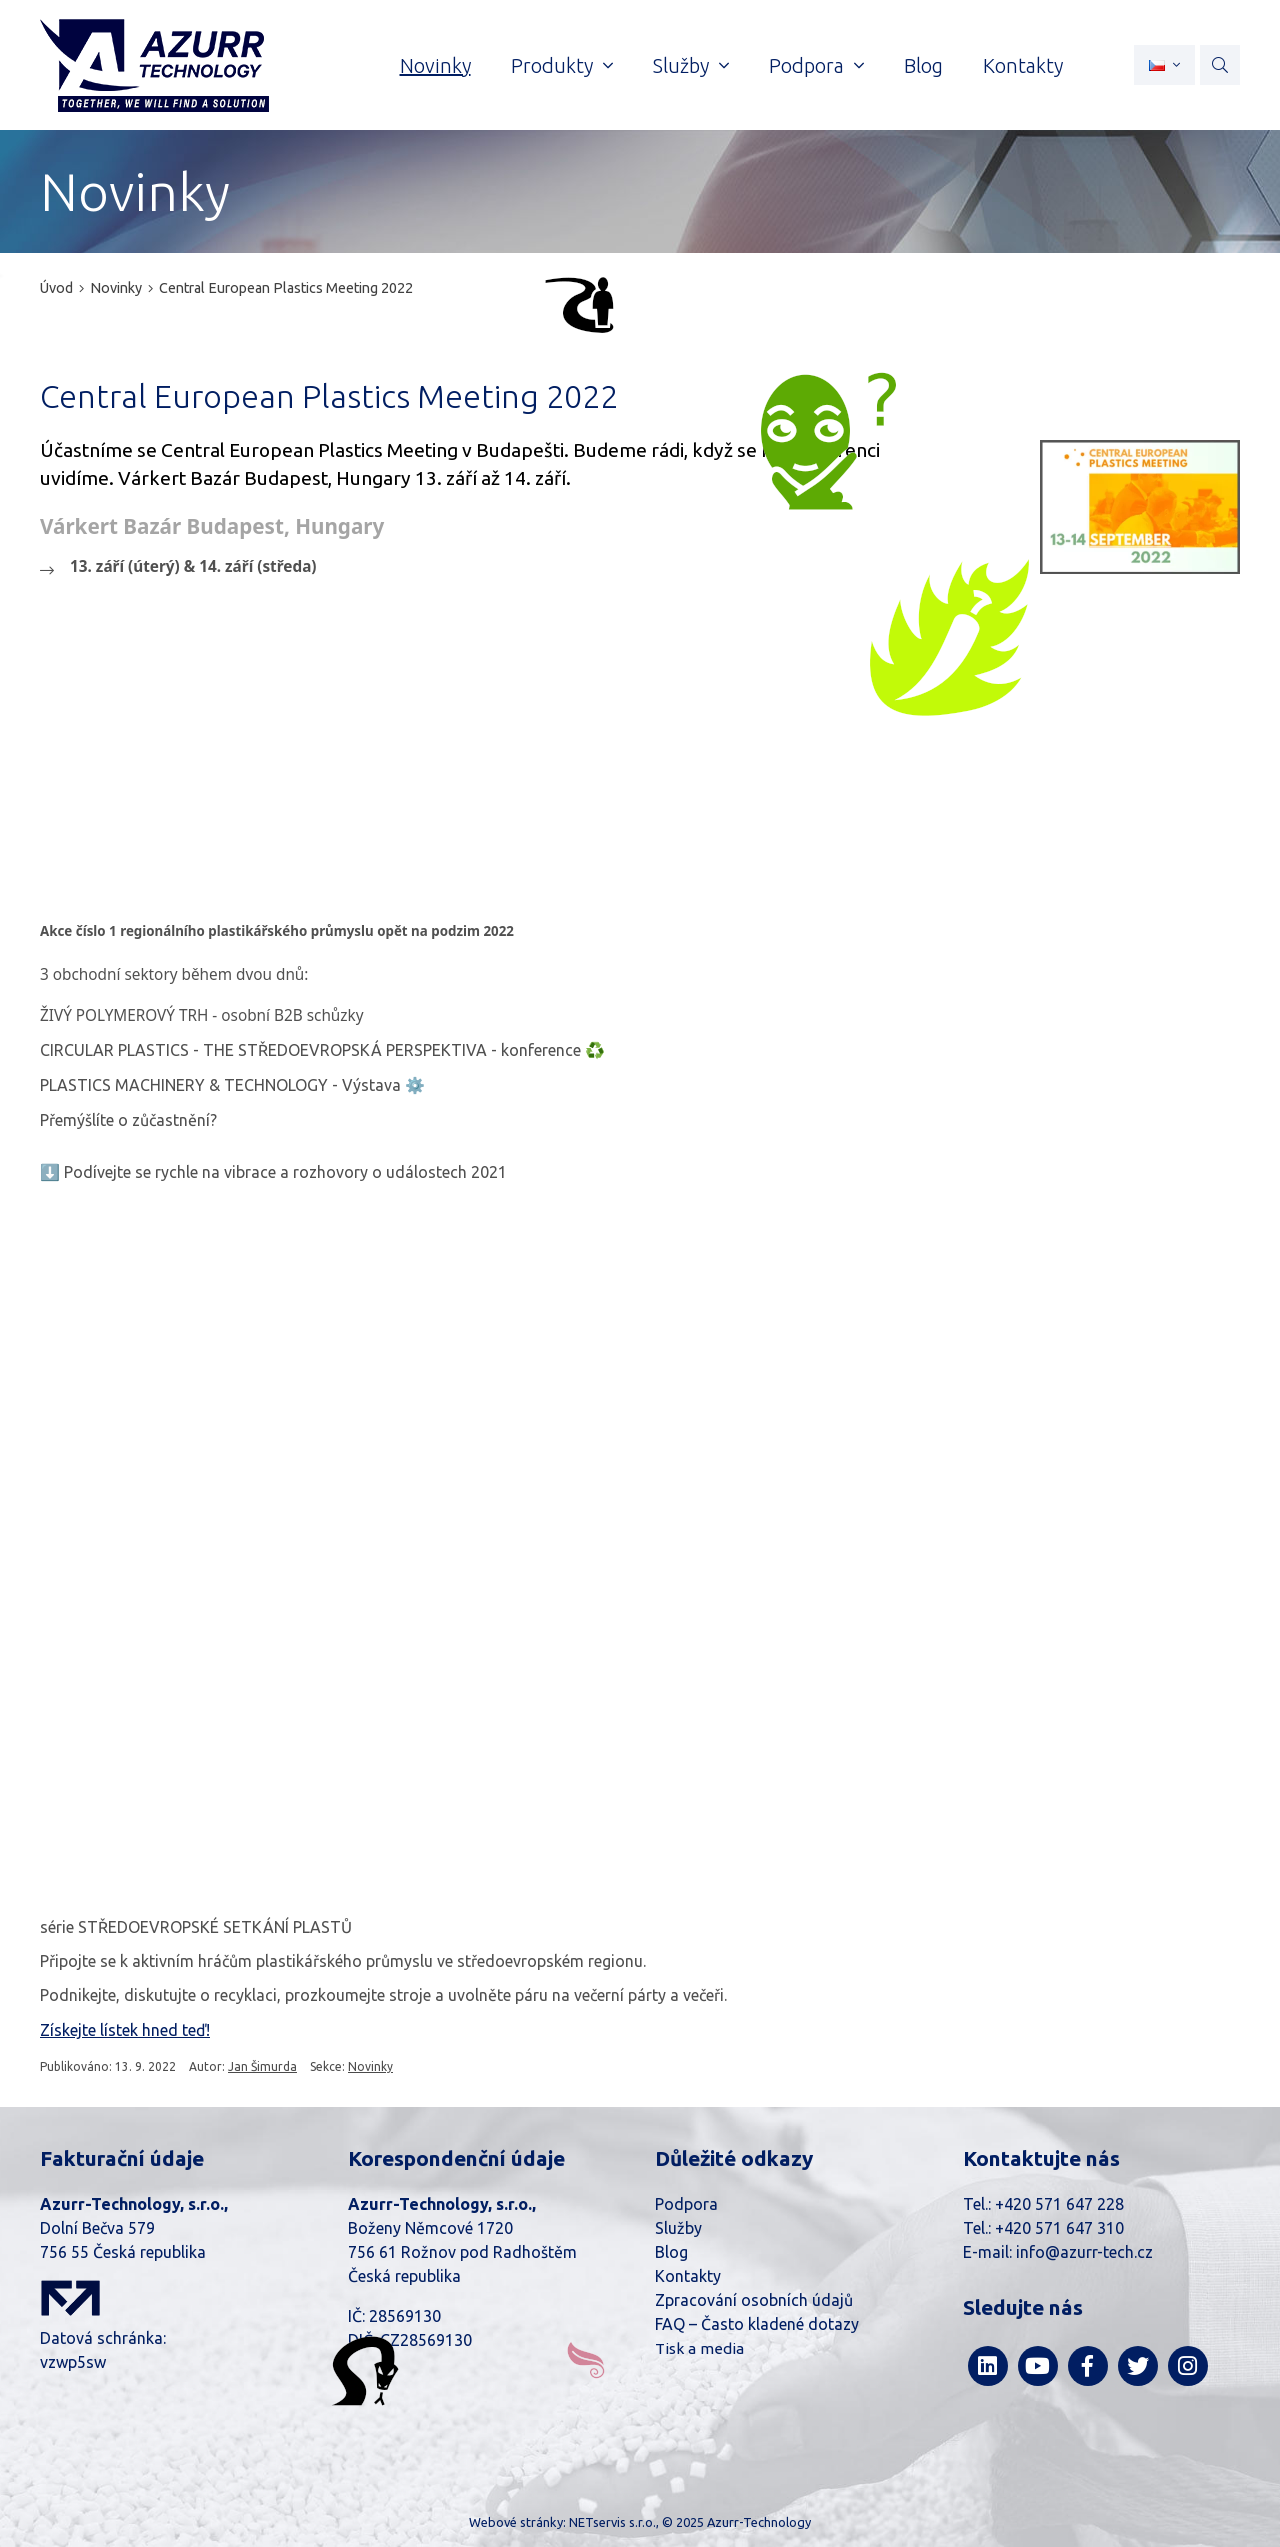 The height and width of the screenshot is (2547, 1280). I want to click on select pimiento or pepper ingredient, so click(949, 637).